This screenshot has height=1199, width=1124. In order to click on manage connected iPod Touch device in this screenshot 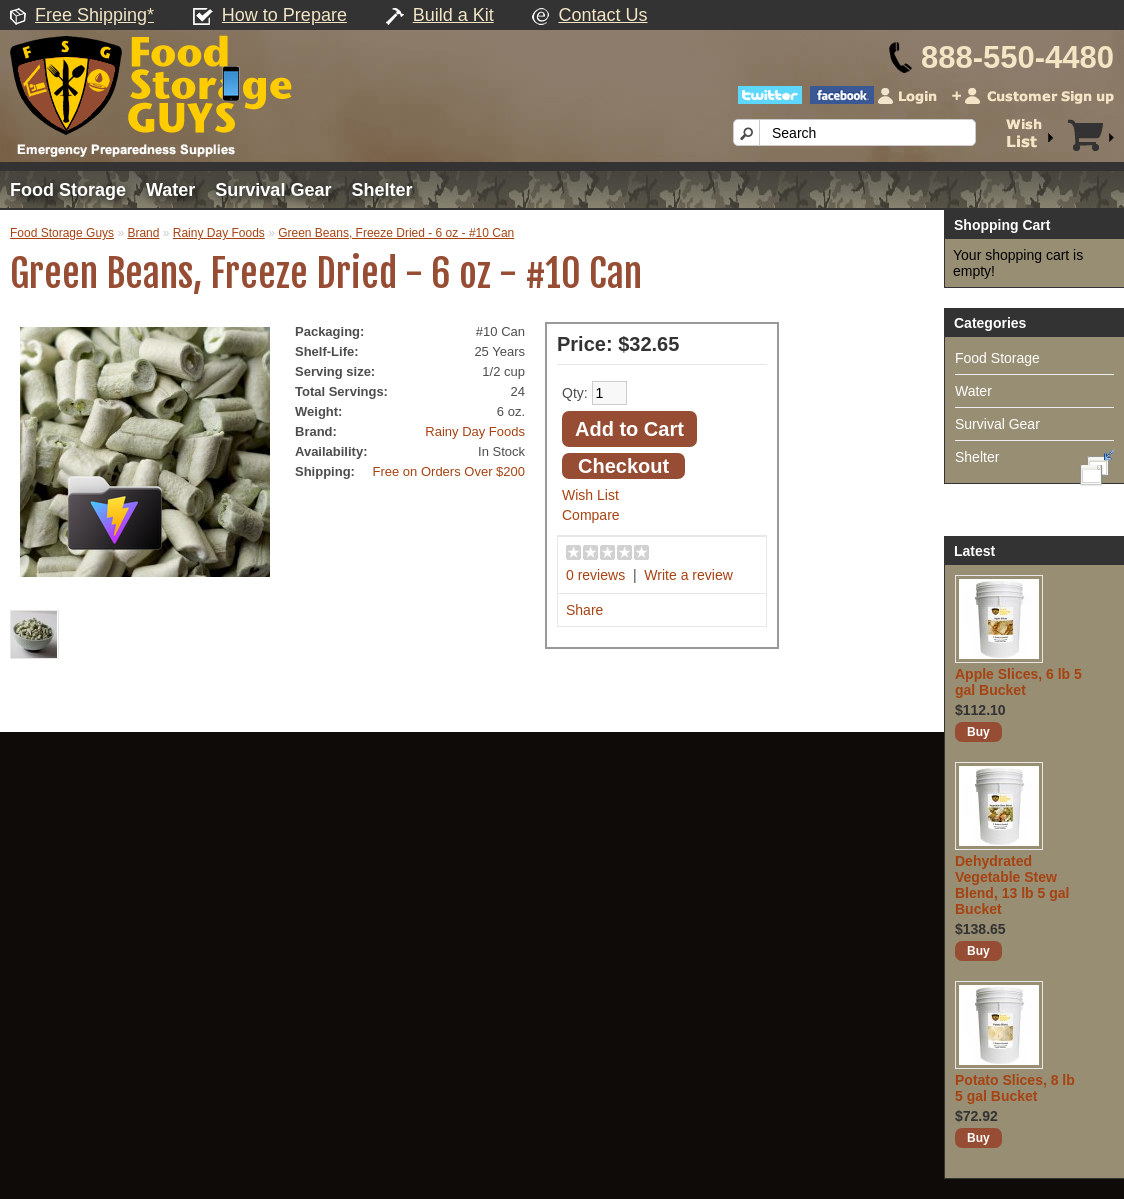, I will do `click(231, 84)`.